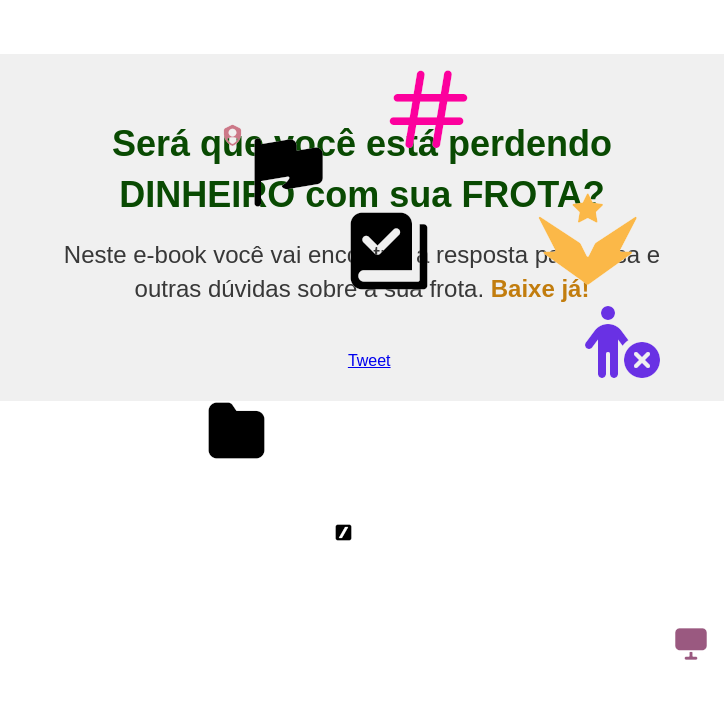  I want to click on access display or screen settings, so click(691, 644).